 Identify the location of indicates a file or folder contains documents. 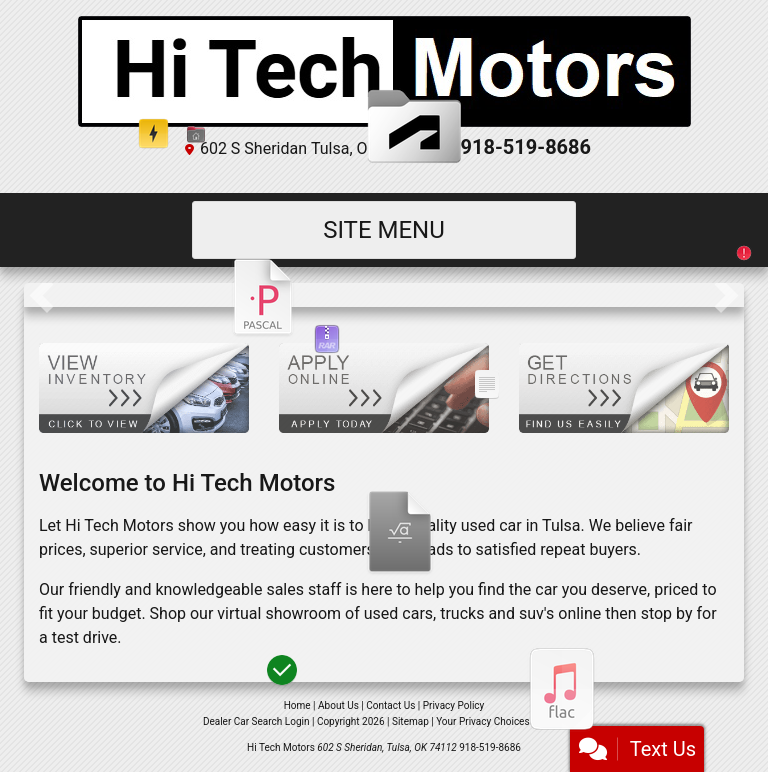
(487, 384).